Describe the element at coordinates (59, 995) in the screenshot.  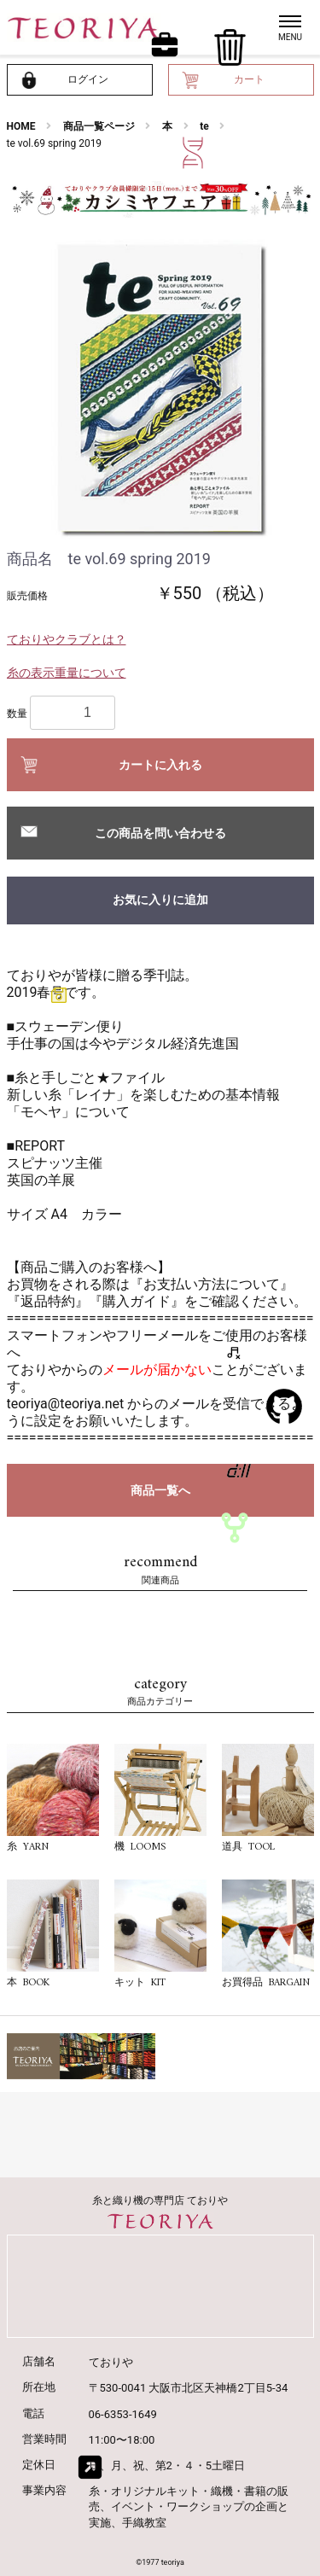
I see `save current file or document` at that location.